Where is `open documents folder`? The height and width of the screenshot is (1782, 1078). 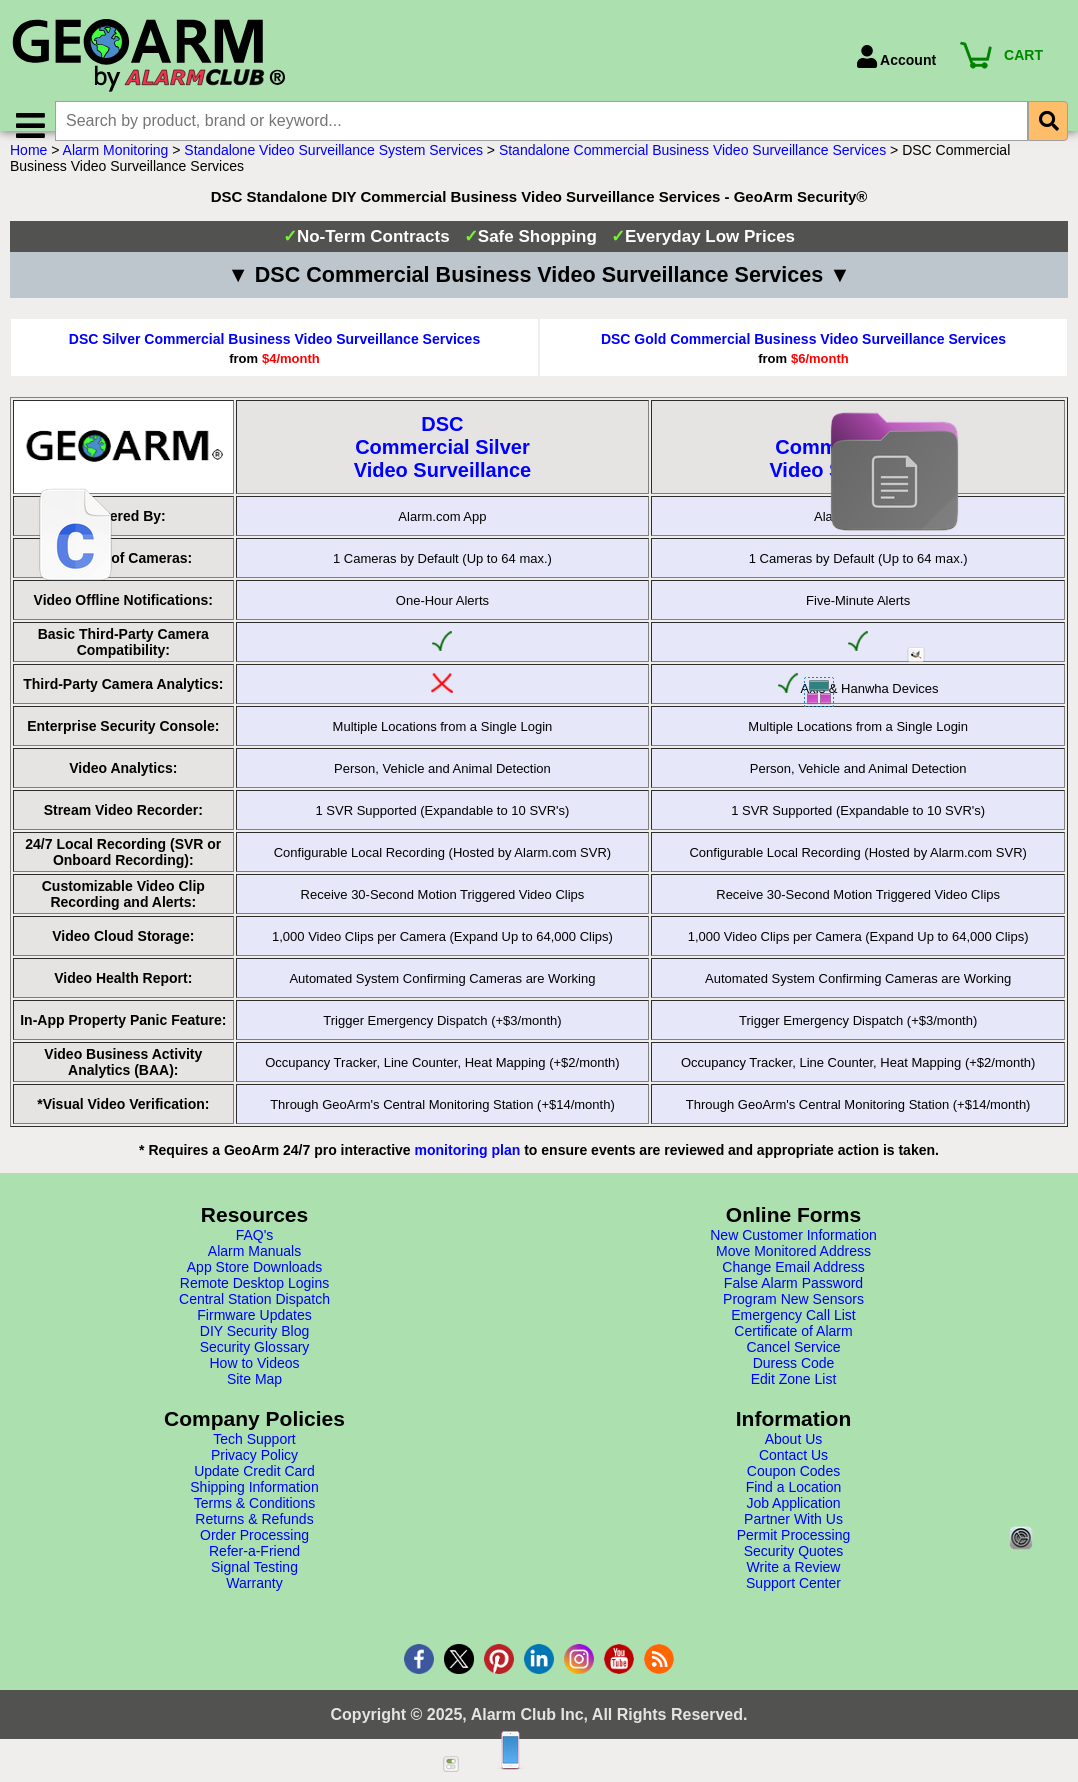 open documents folder is located at coordinates (894, 471).